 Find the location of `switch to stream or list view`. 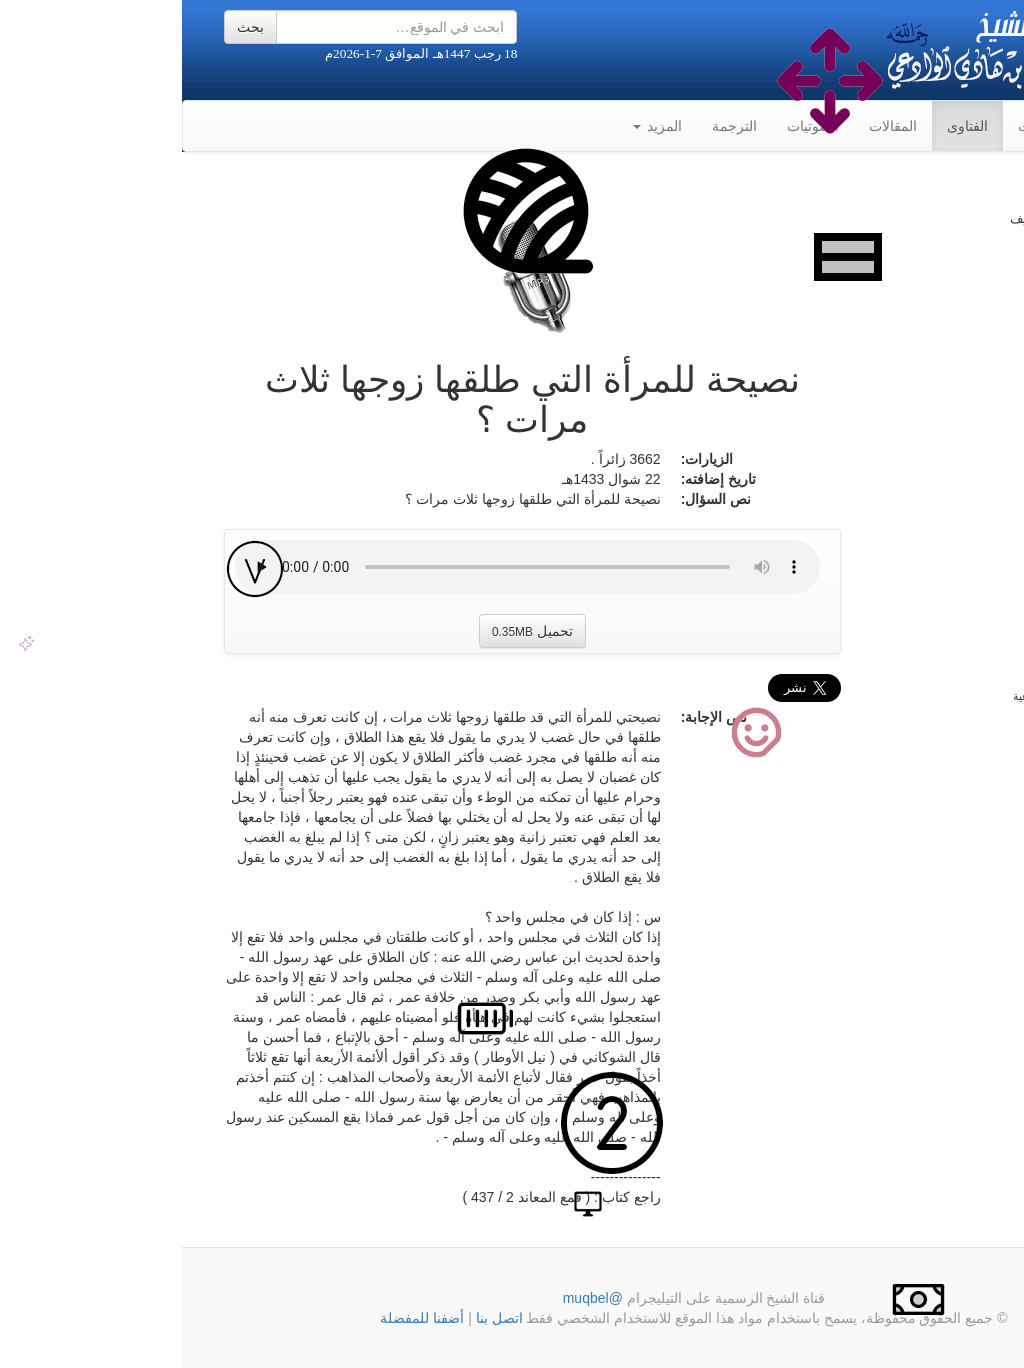

switch to stream or list view is located at coordinates (846, 257).